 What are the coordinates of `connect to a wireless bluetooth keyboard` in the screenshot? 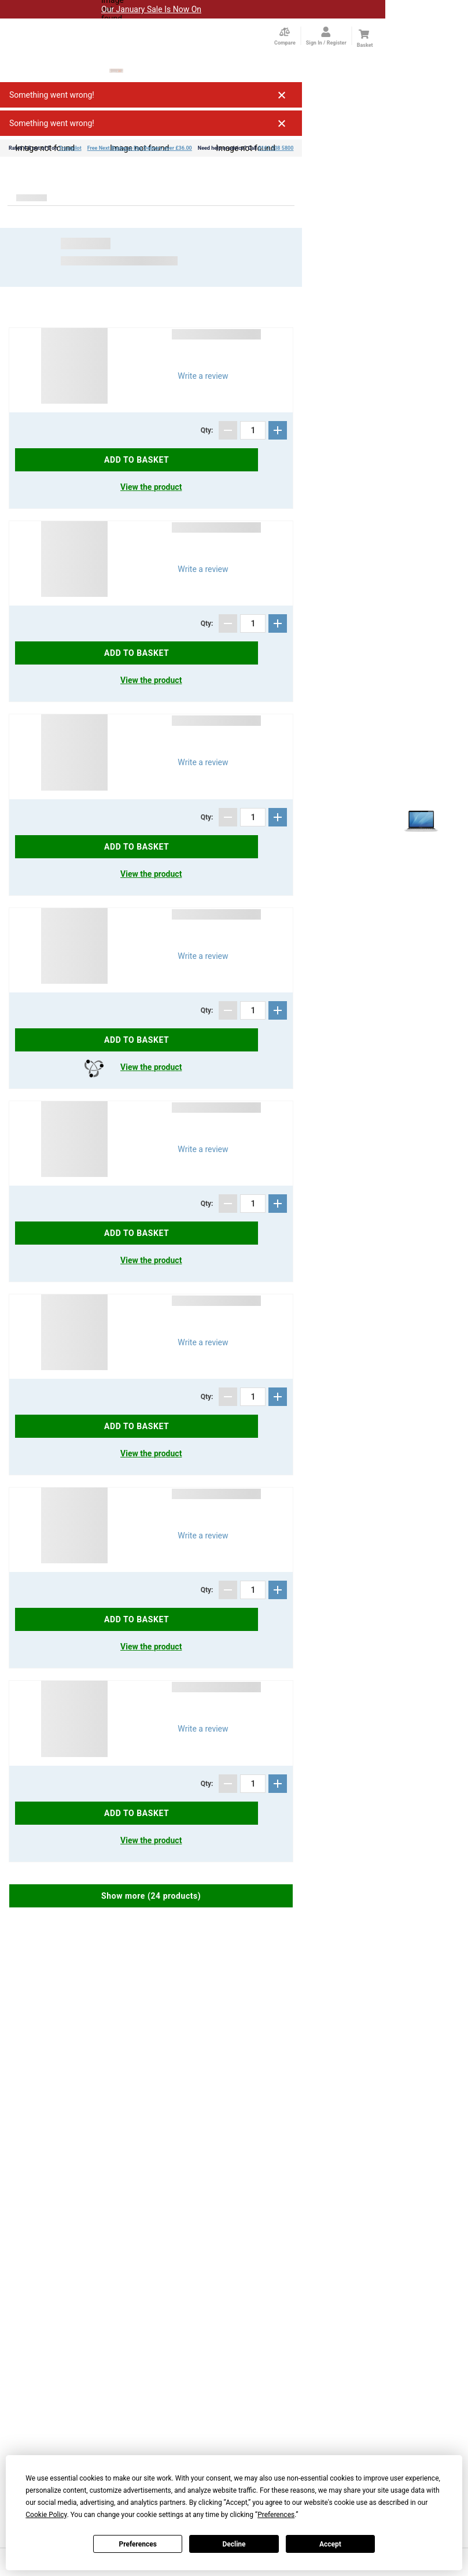 It's located at (116, 71).